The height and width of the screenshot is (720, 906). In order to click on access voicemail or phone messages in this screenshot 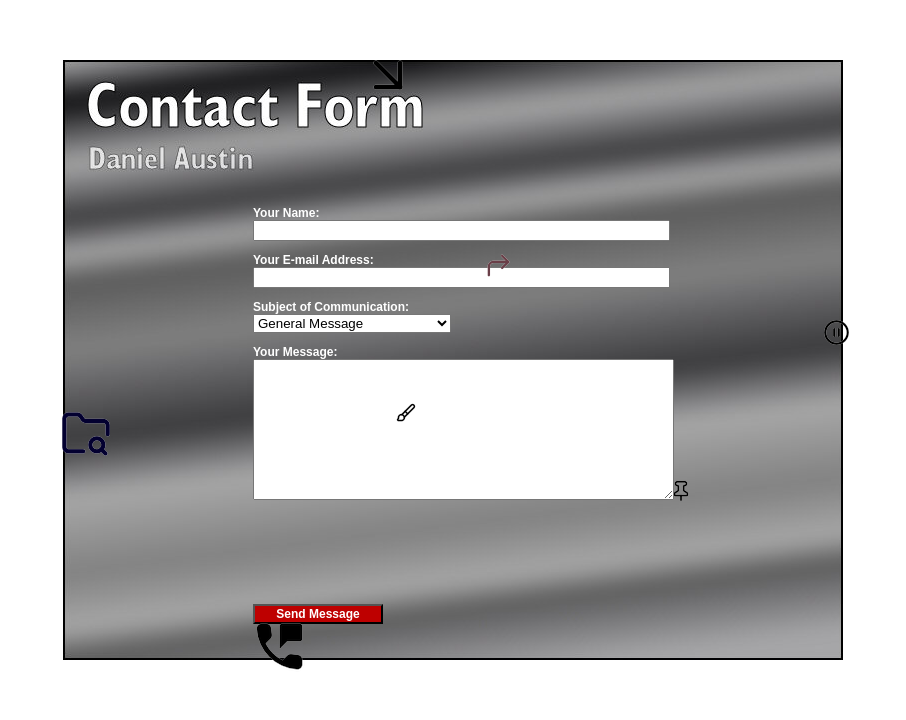, I will do `click(279, 646)`.